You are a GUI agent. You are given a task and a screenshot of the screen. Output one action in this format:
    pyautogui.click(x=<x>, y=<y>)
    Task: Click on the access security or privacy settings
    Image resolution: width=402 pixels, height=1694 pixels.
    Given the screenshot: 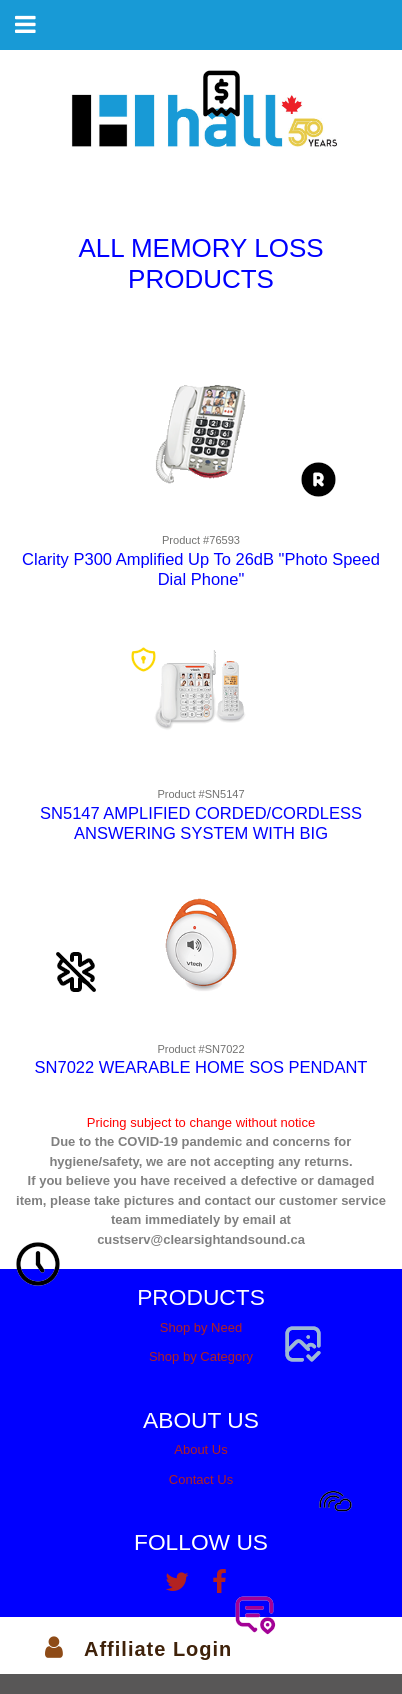 What is the action you would take?
    pyautogui.click(x=143, y=659)
    